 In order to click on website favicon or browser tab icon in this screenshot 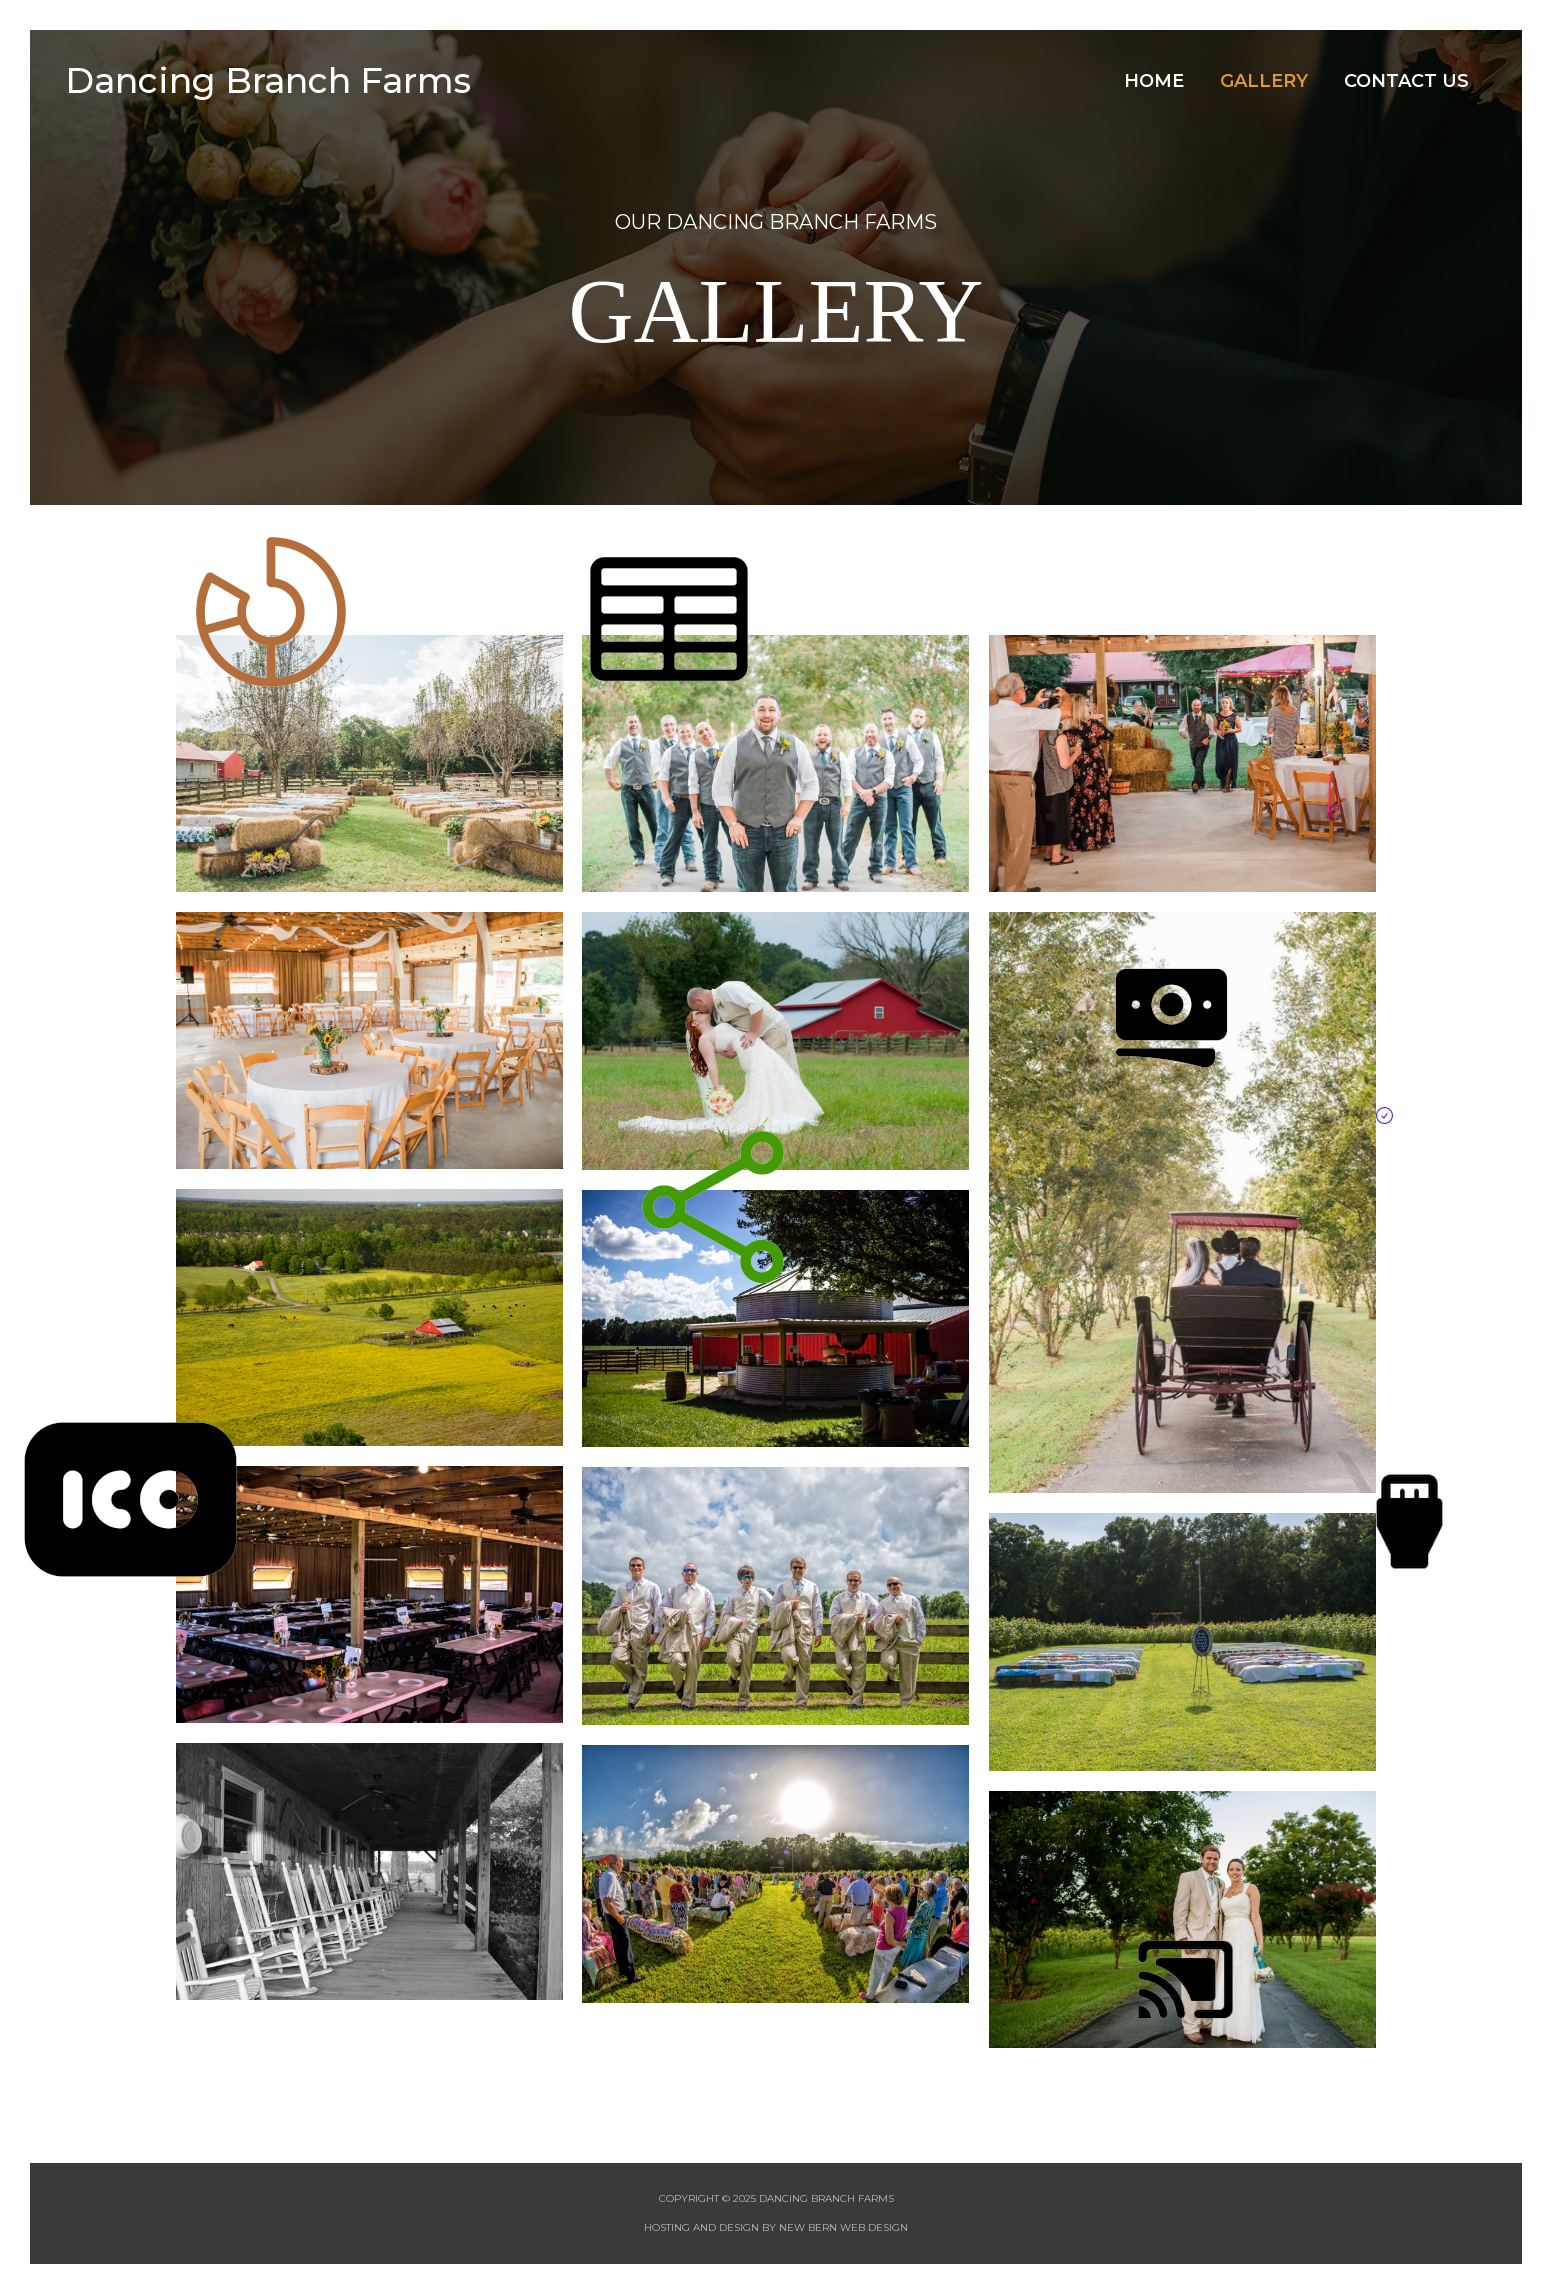, I will do `click(130, 1499)`.